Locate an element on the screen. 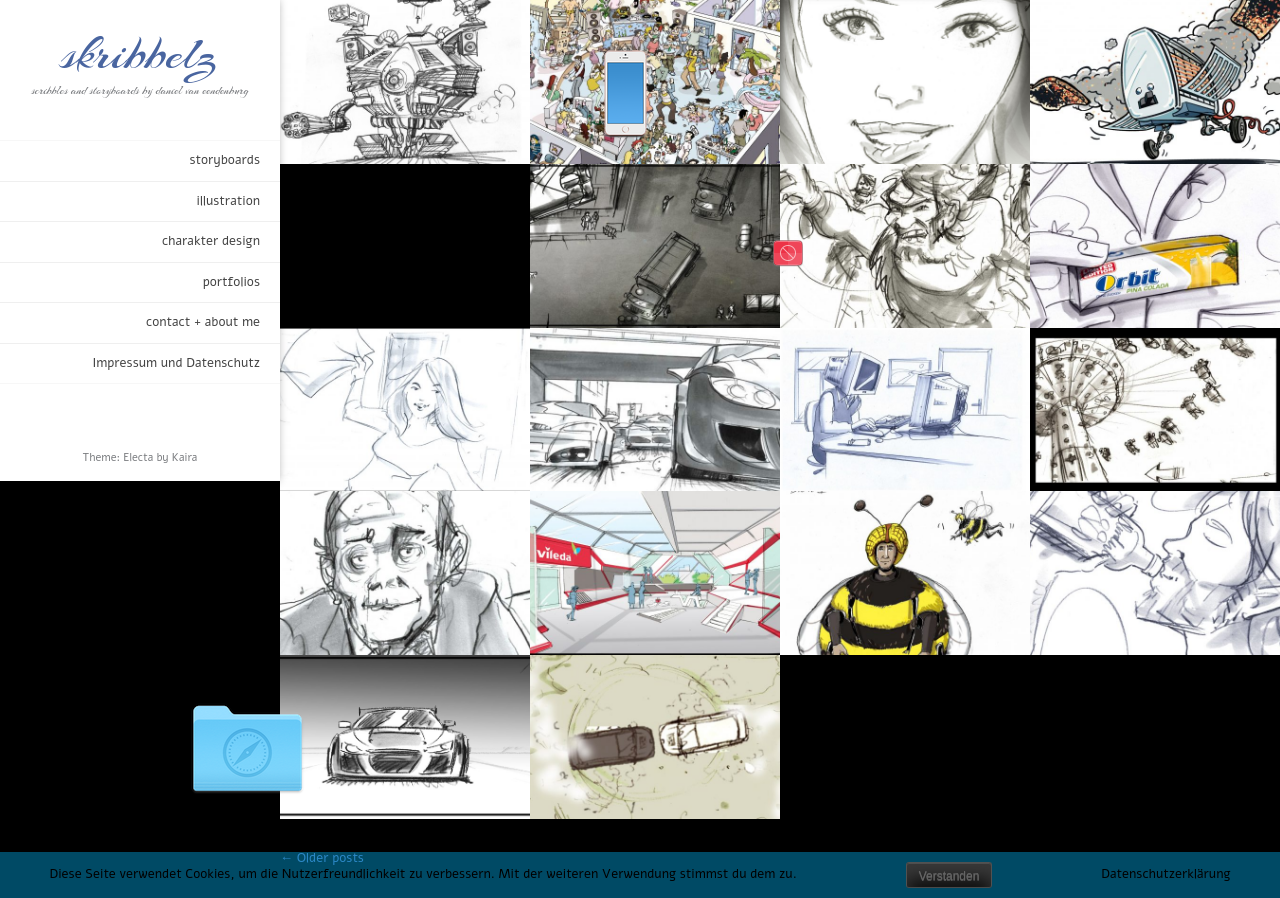 The height and width of the screenshot is (898, 1280). access your local web server files is located at coordinates (247, 748).